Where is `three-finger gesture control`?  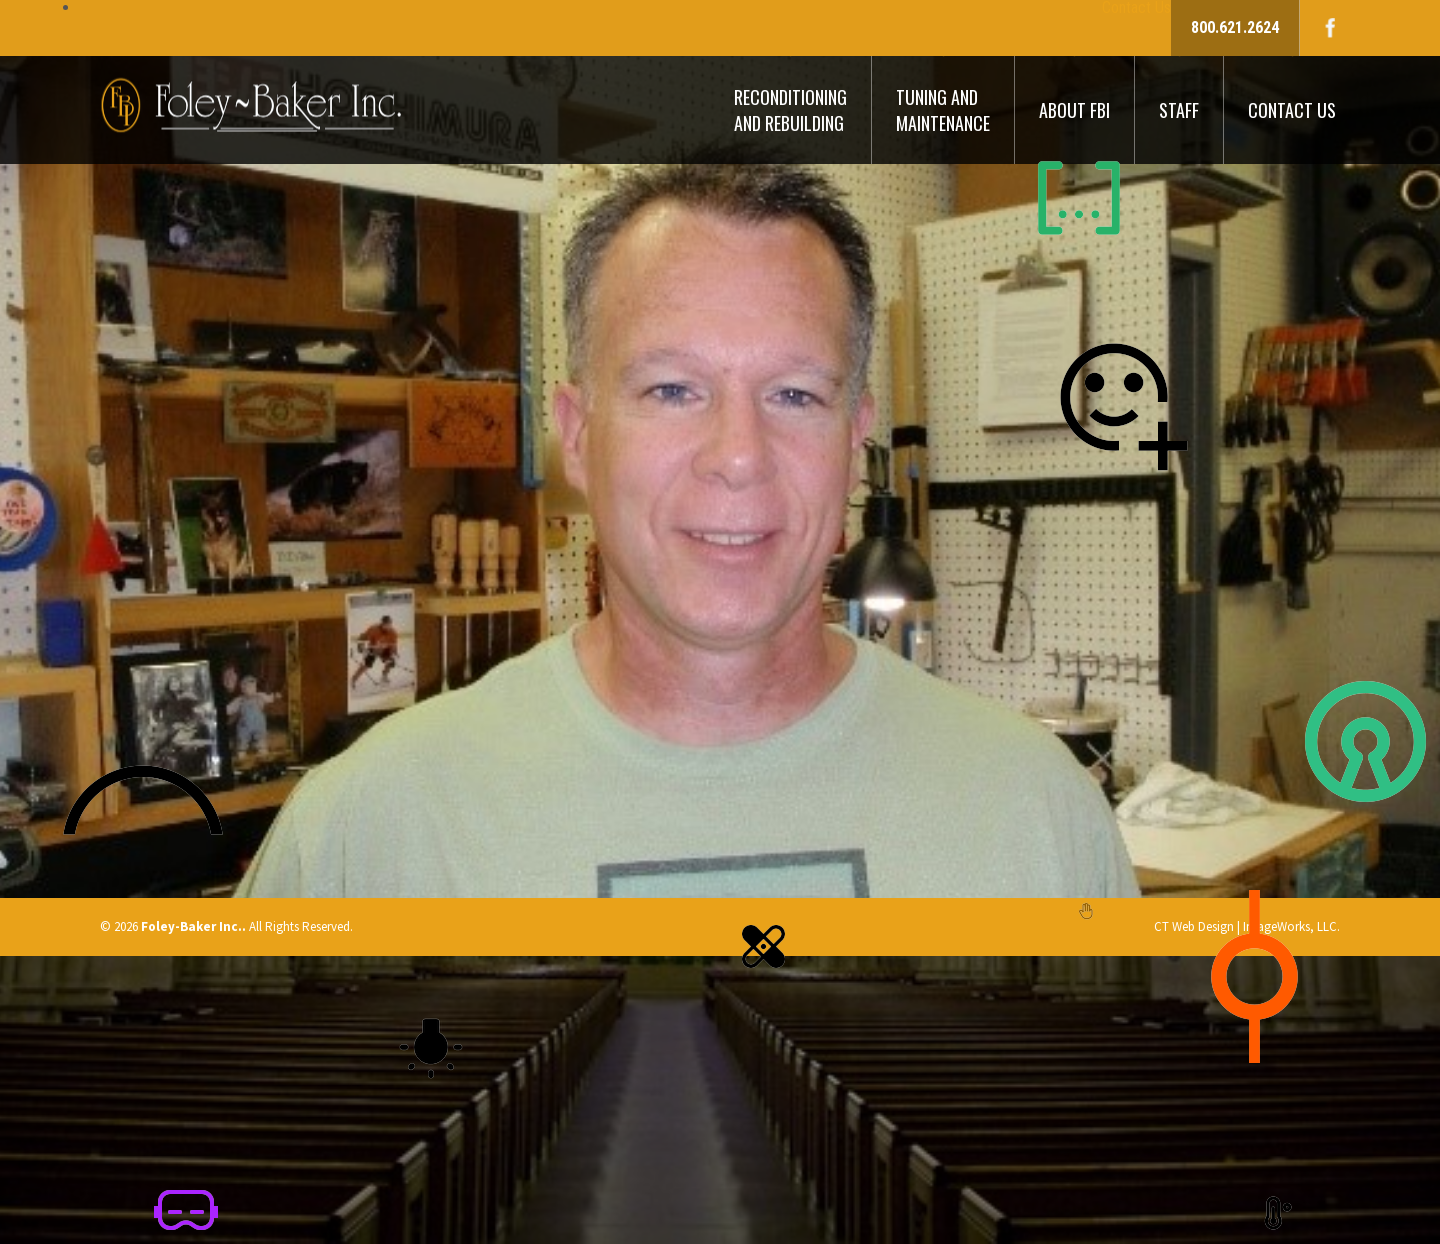
three-finger gesture control is located at coordinates (1086, 911).